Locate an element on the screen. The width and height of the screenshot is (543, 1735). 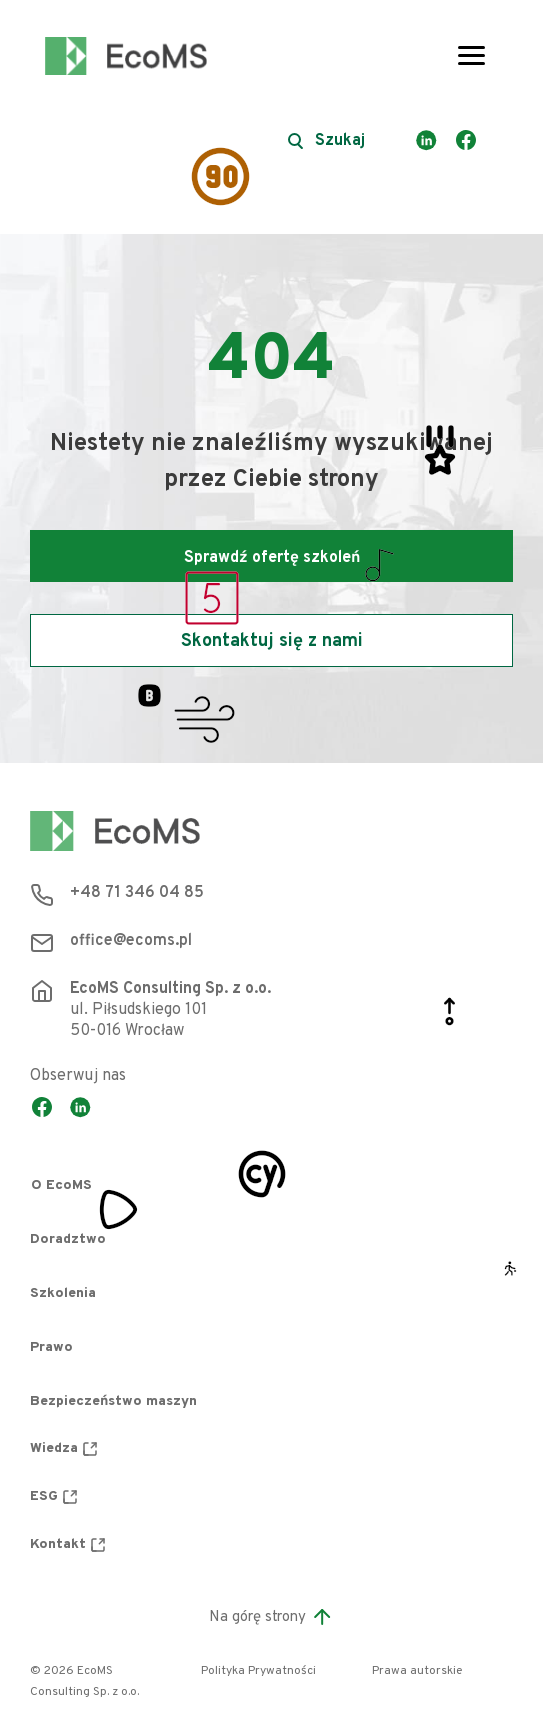
view achievements or awards is located at coordinates (440, 450).